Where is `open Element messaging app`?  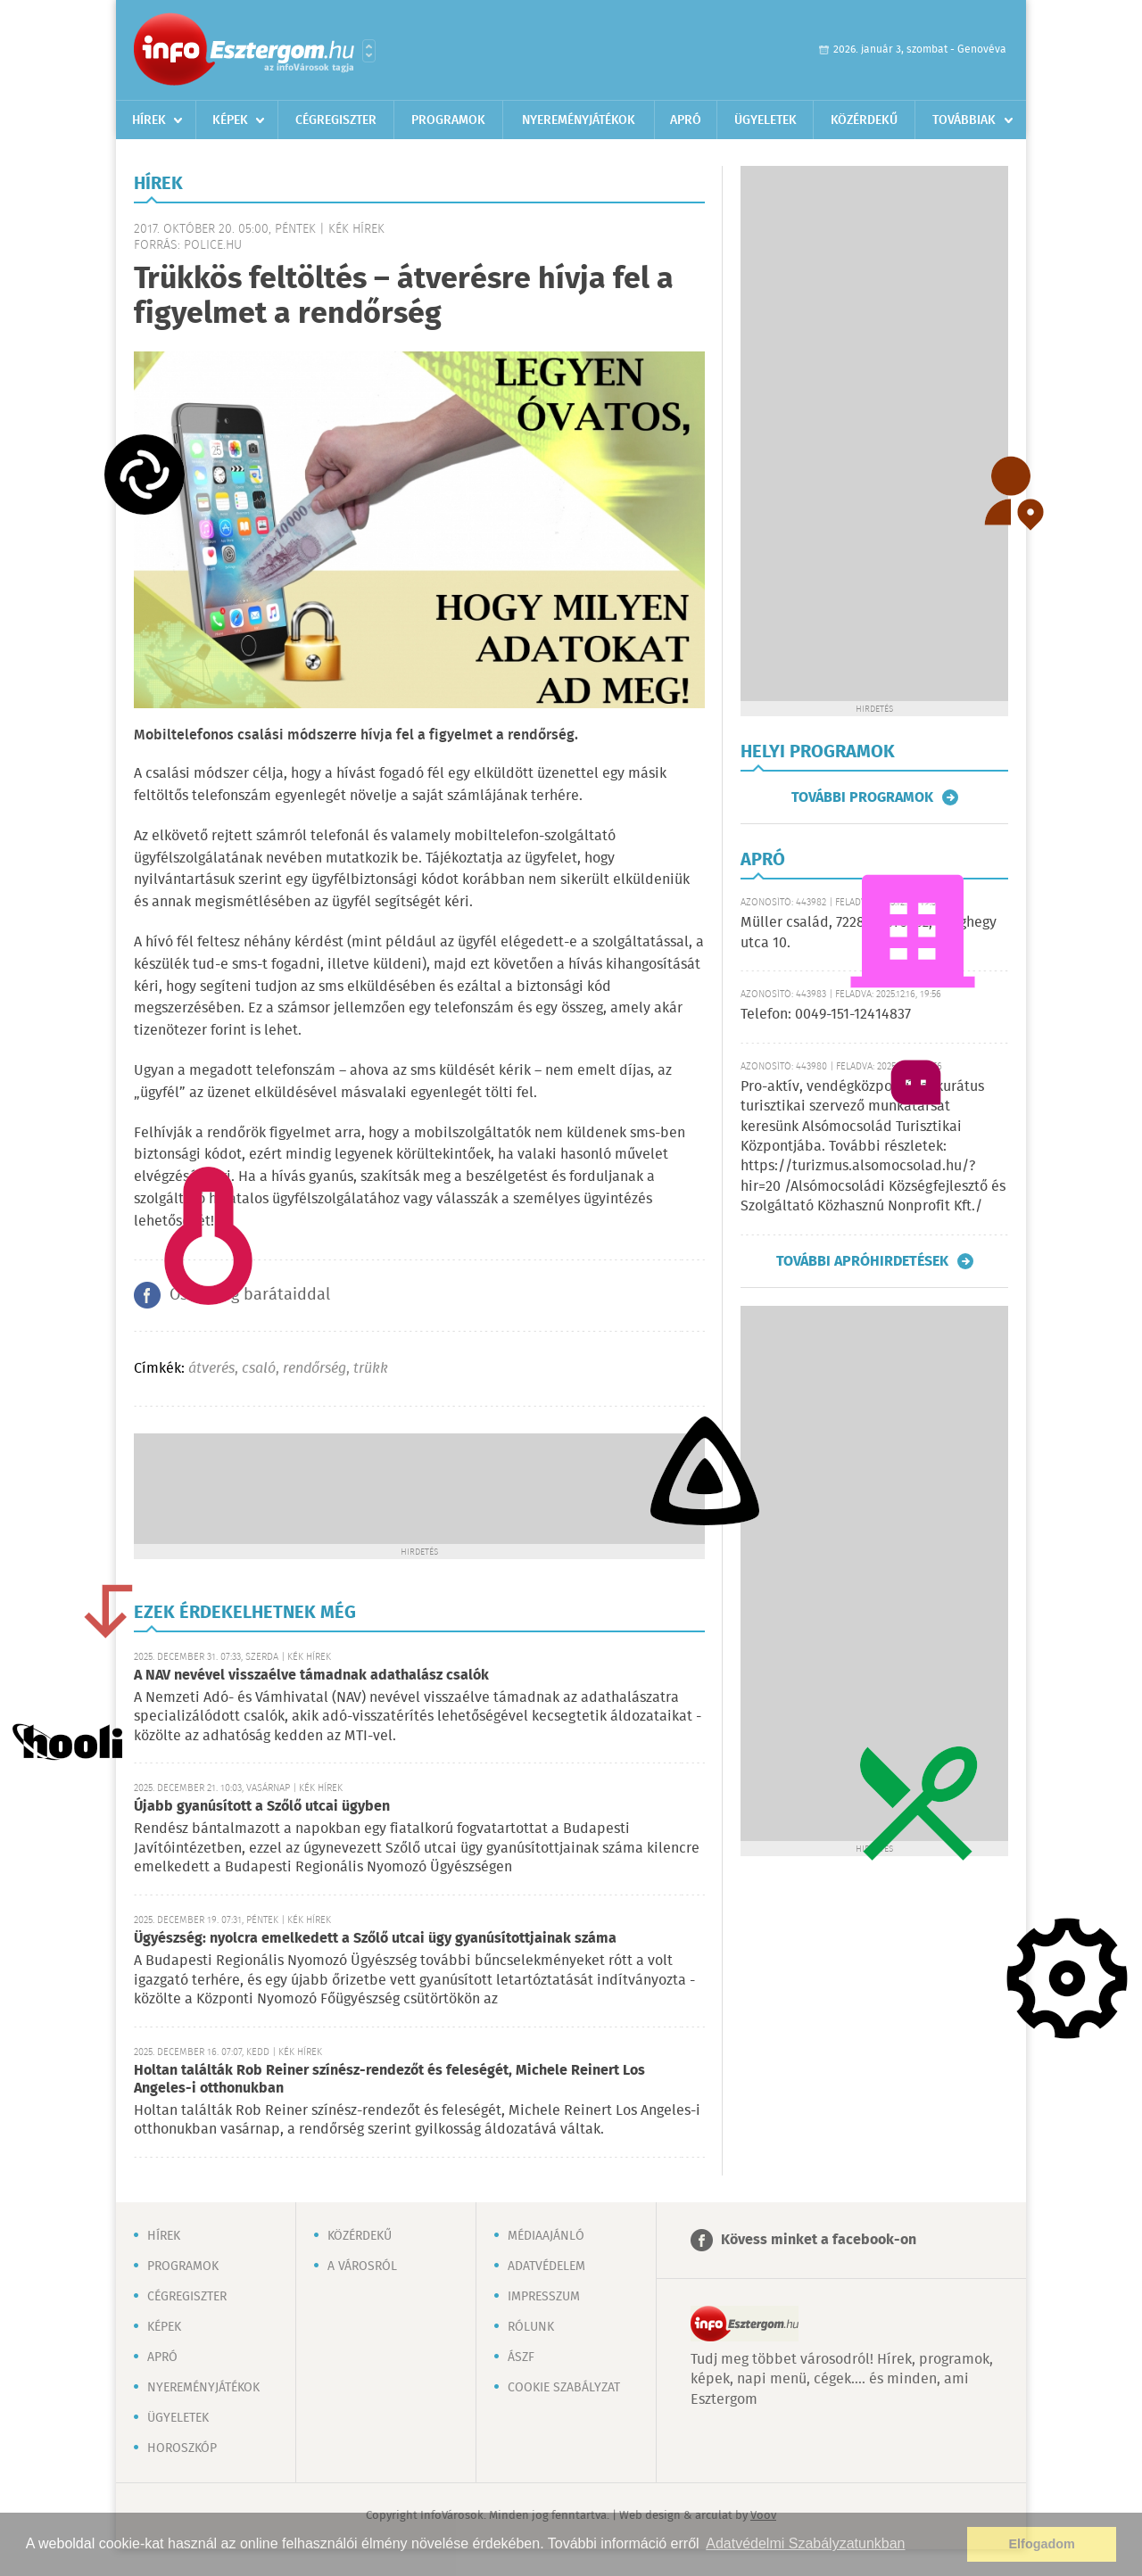
open Element messaging app is located at coordinates (145, 475).